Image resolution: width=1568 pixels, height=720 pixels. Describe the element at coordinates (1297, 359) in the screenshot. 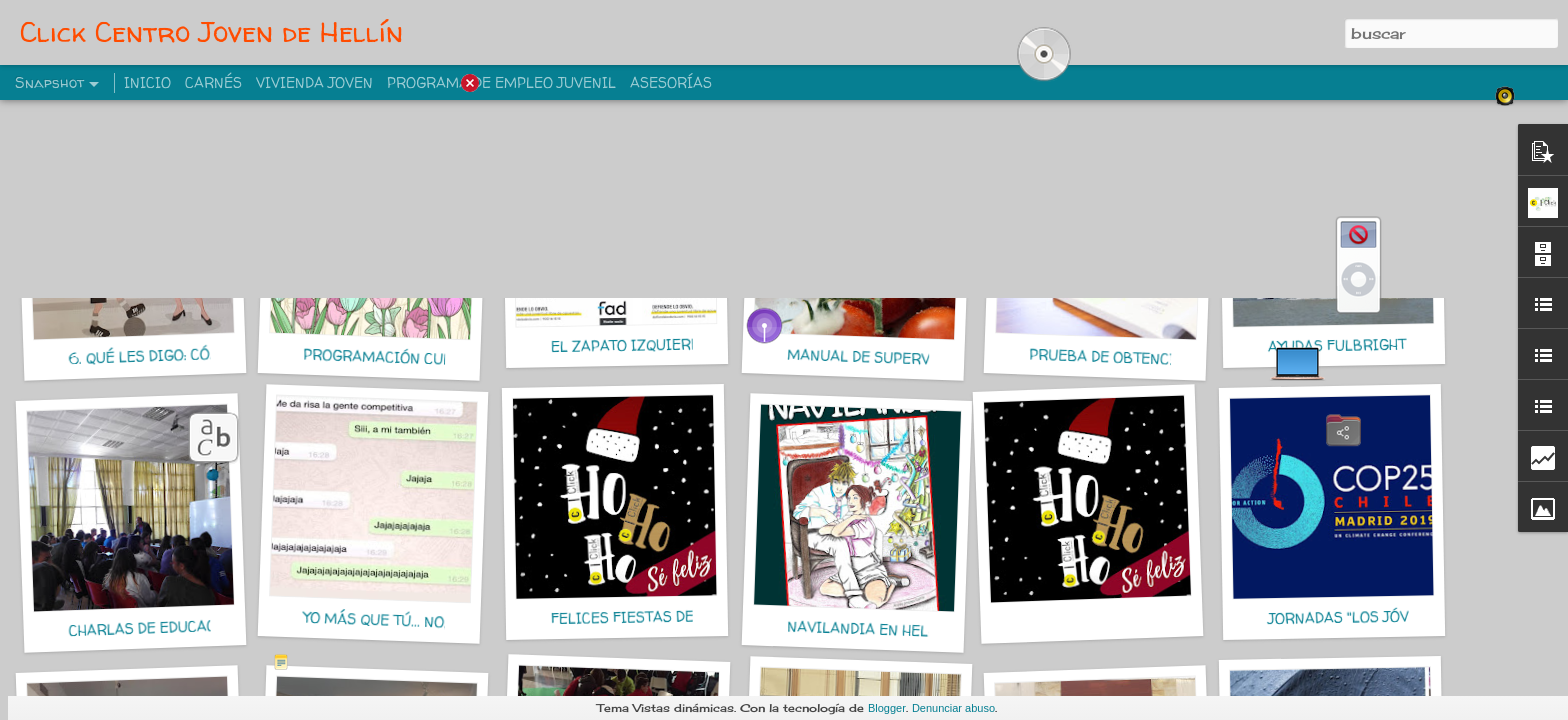

I see `represents this macbook air in system settings` at that location.